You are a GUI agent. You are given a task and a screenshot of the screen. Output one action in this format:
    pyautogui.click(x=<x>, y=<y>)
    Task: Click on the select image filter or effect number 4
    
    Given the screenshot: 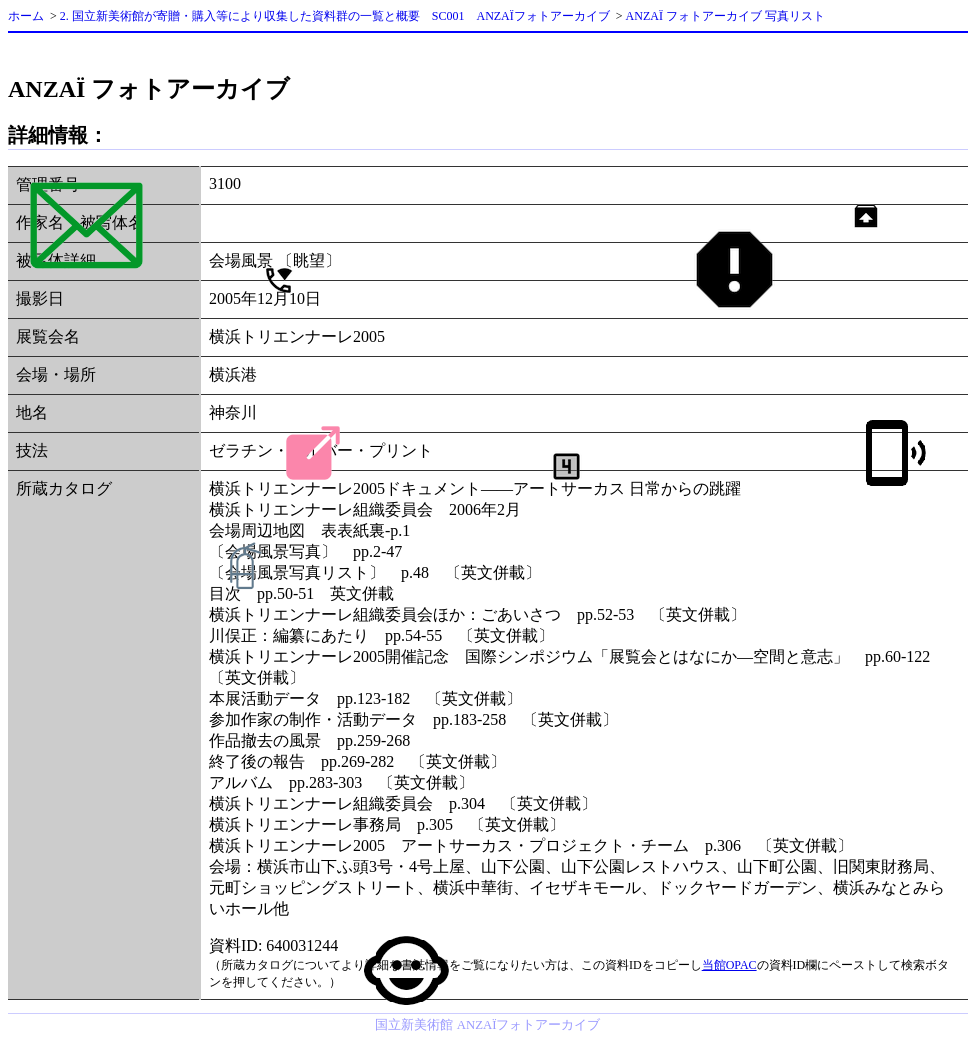 What is the action you would take?
    pyautogui.click(x=566, y=466)
    